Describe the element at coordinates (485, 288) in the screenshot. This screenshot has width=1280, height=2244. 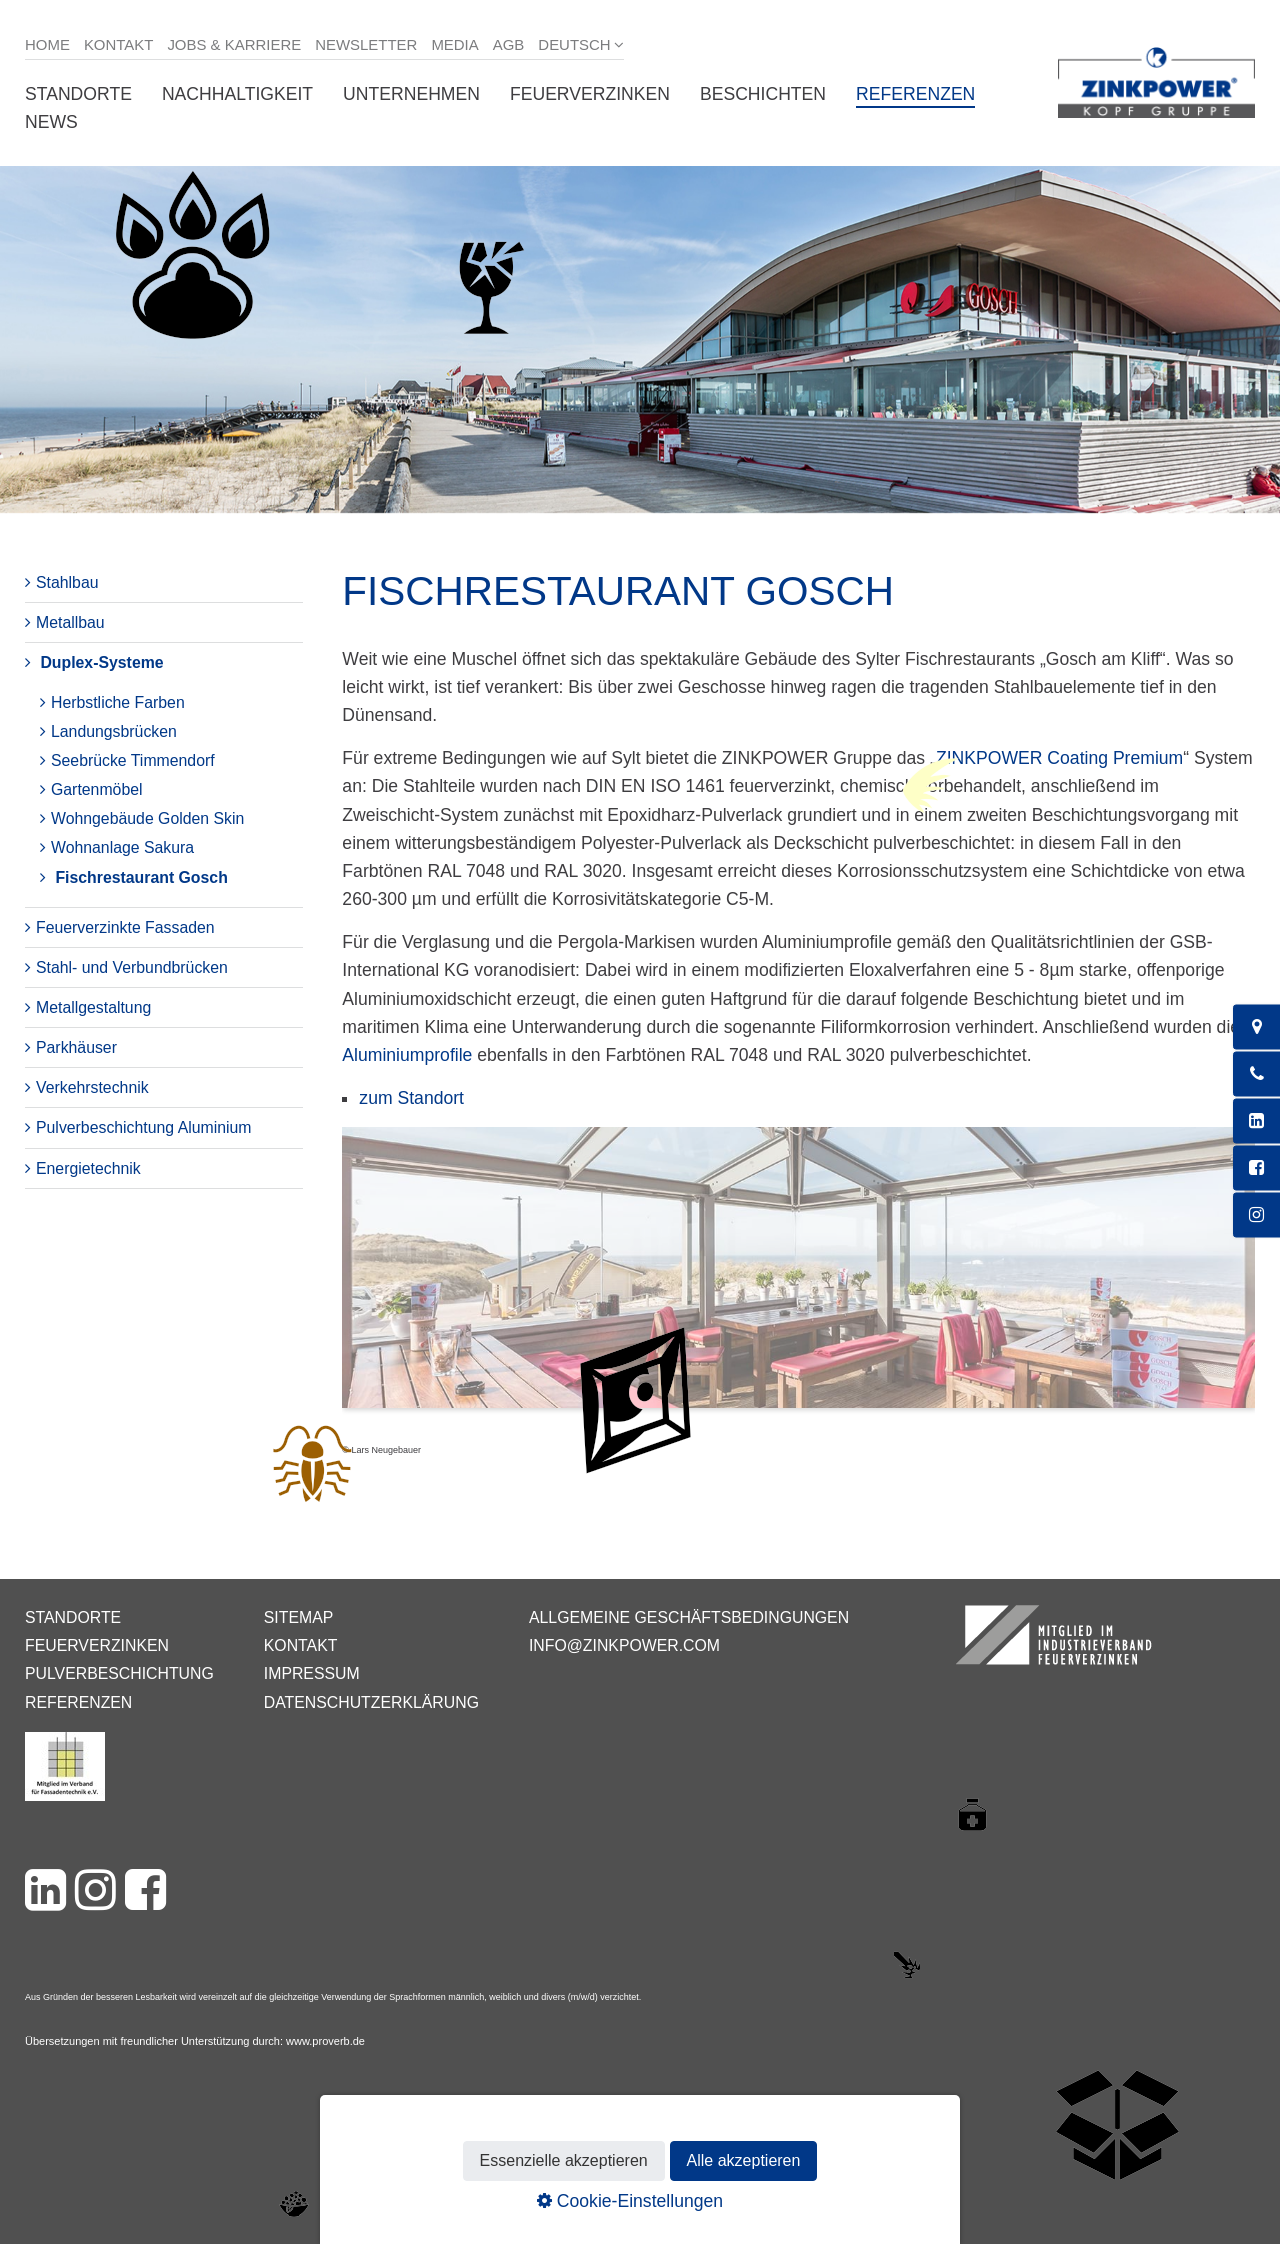
I see `indicates fragile item or breakable content` at that location.